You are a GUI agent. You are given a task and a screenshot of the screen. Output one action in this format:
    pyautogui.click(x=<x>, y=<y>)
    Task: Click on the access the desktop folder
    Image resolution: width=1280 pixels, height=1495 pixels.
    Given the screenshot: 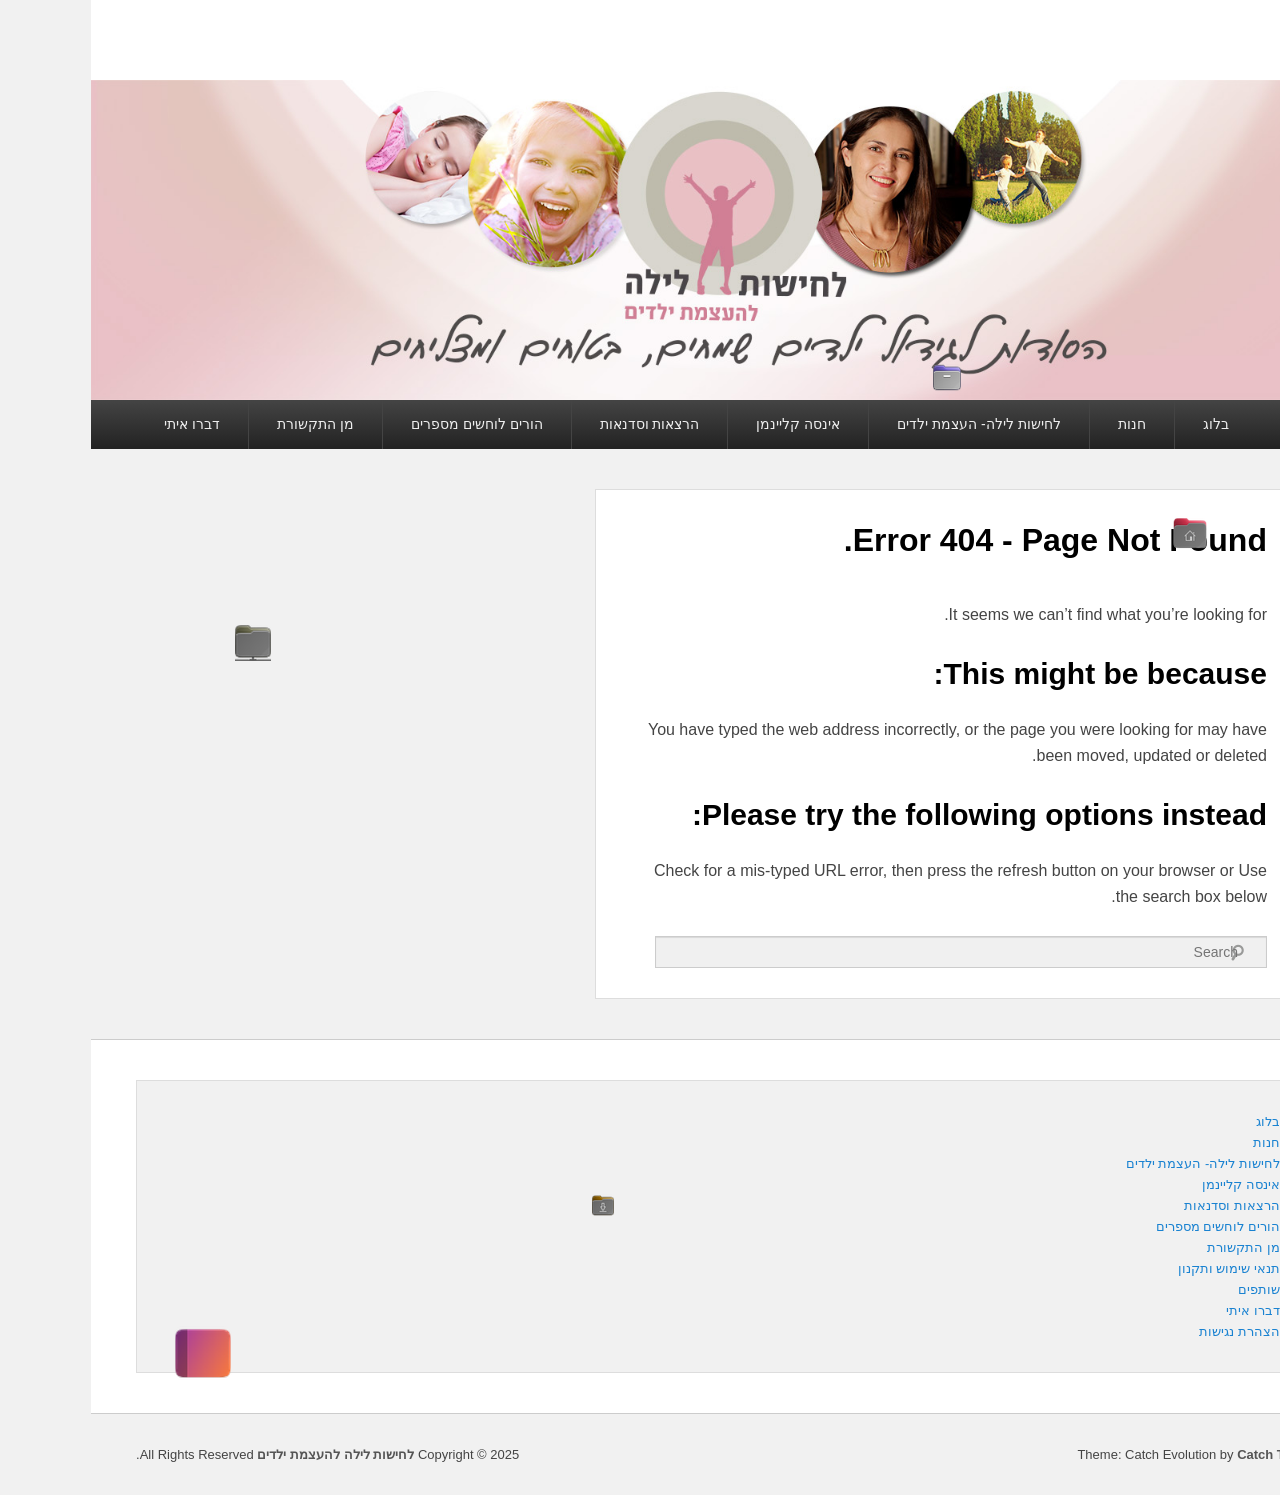 What is the action you would take?
    pyautogui.click(x=203, y=1352)
    